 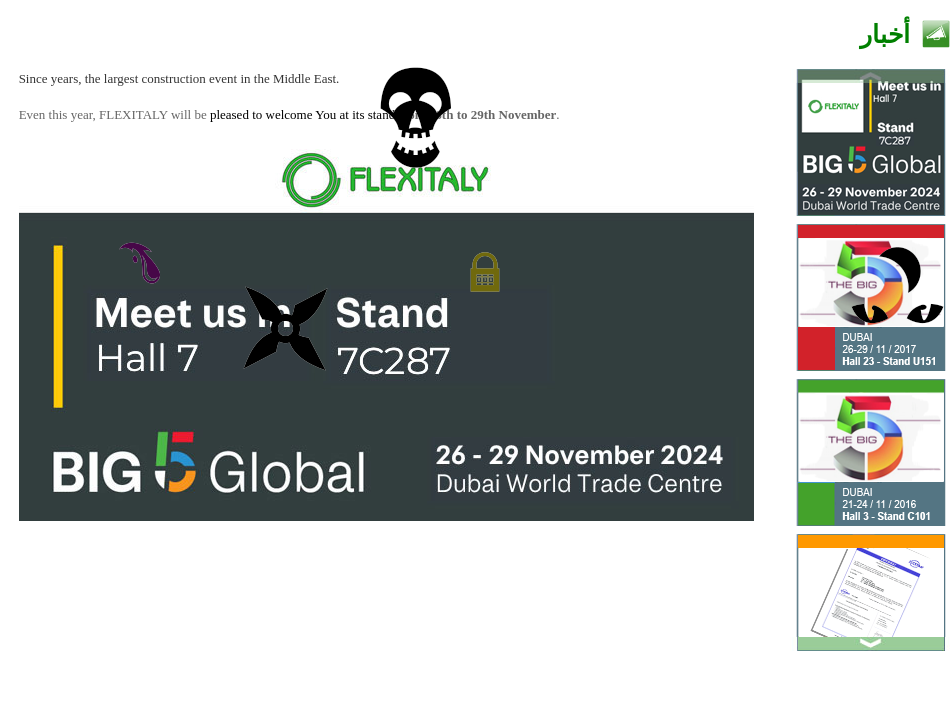 What do you see at coordinates (485, 272) in the screenshot?
I see `set or manage a security passcode` at bounding box center [485, 272].